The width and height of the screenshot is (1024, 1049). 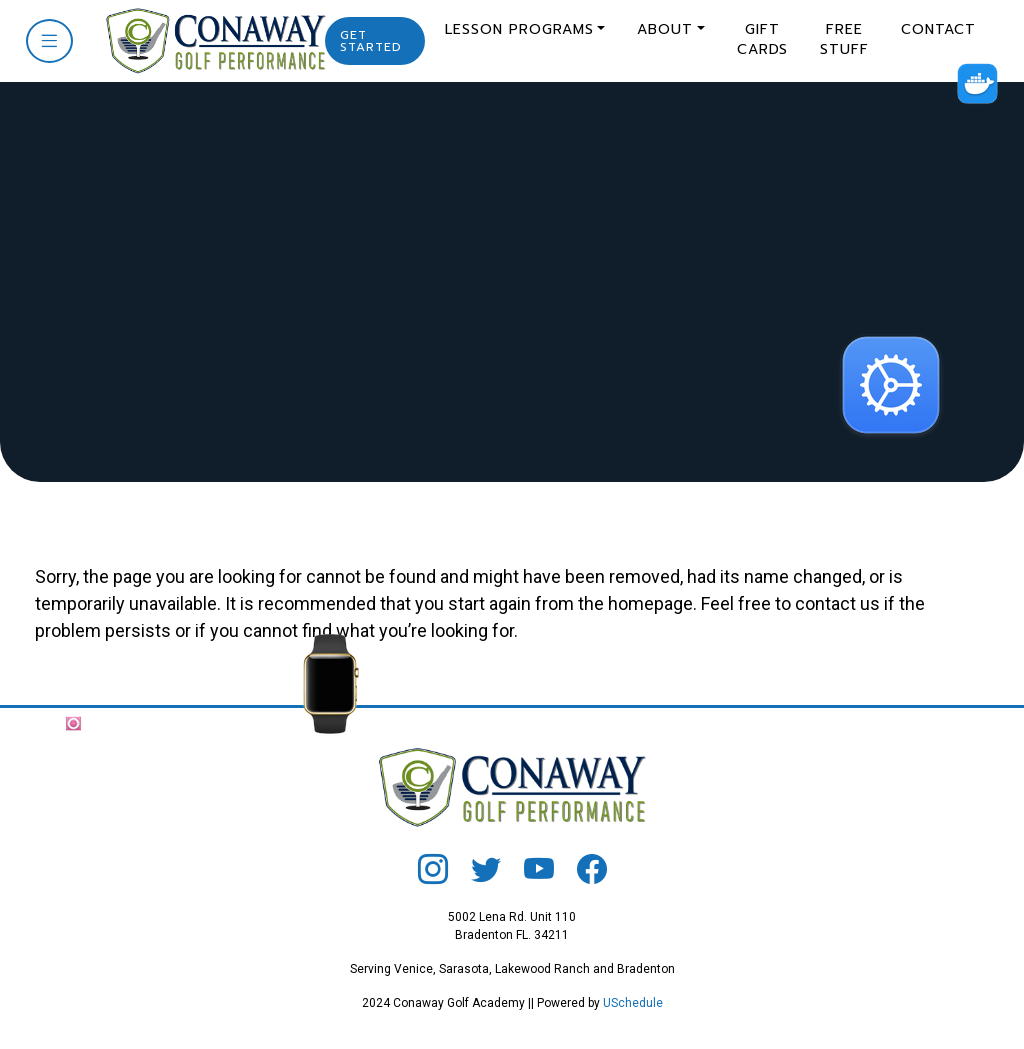 I want to click on iPod shuffle device connected, so click(x=73, y=723).